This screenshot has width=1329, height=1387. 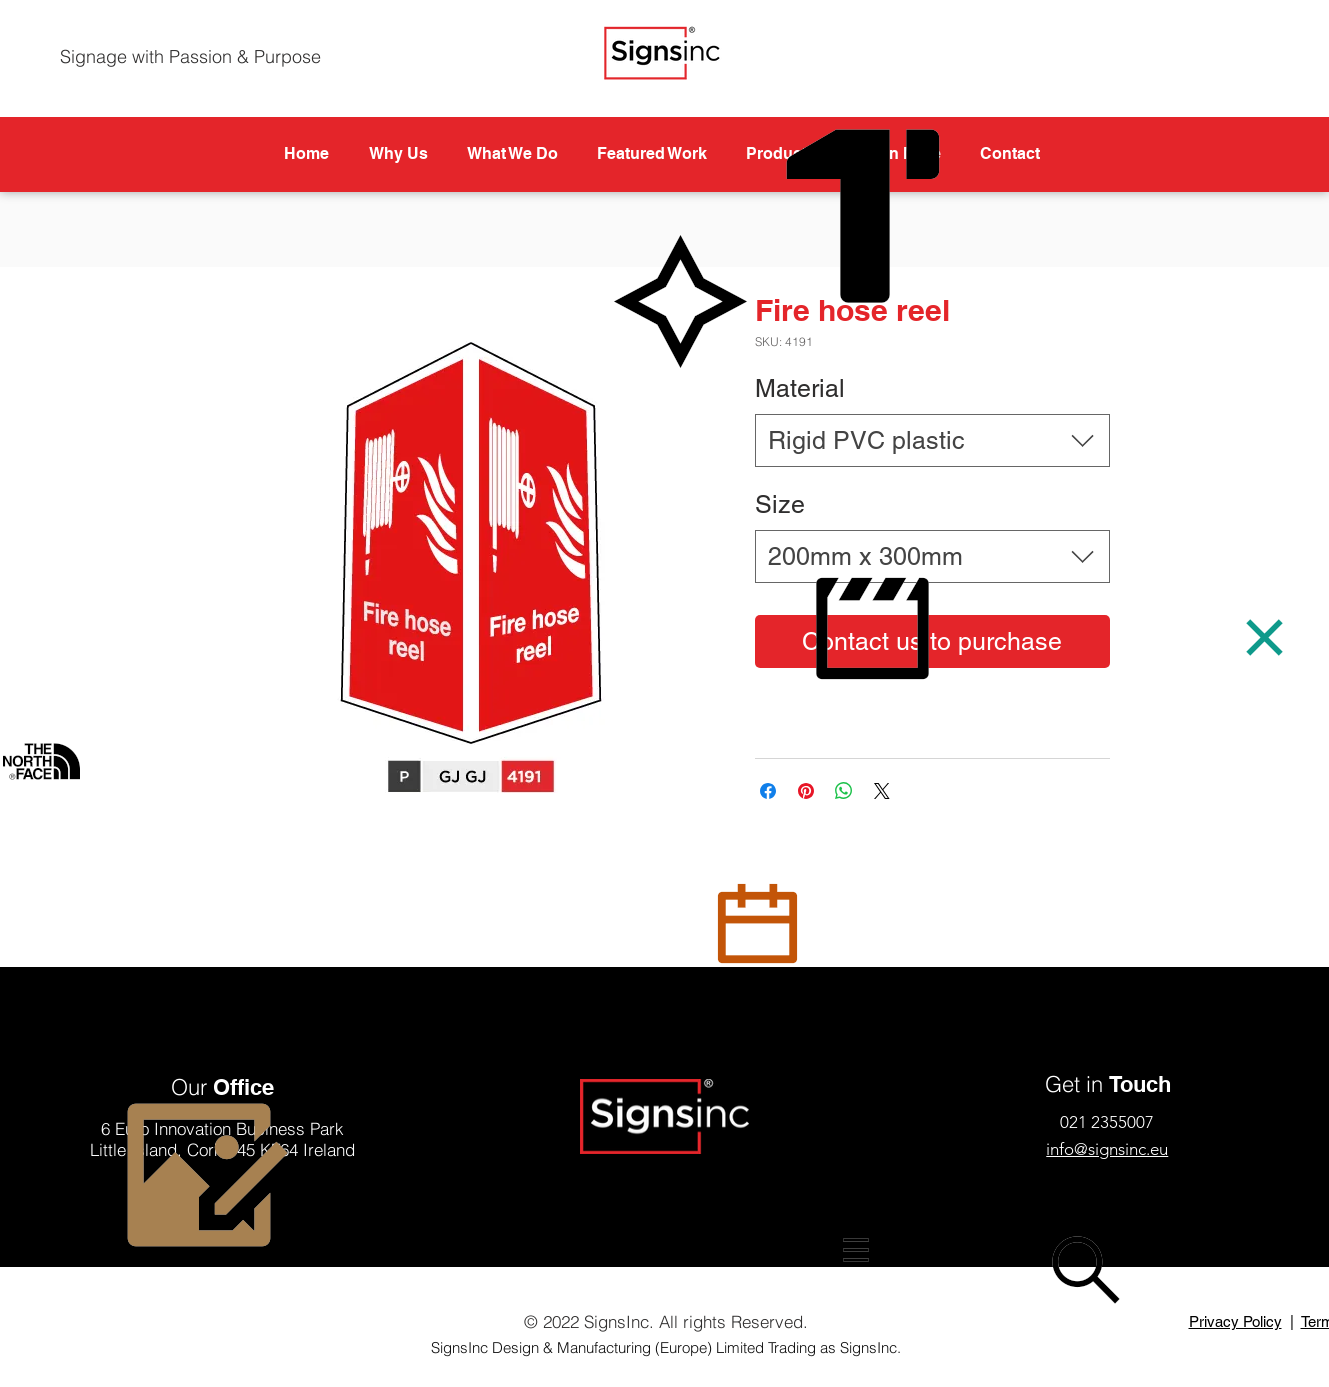 I want to click on open the navigation menu, so click(x=856, y=1250).